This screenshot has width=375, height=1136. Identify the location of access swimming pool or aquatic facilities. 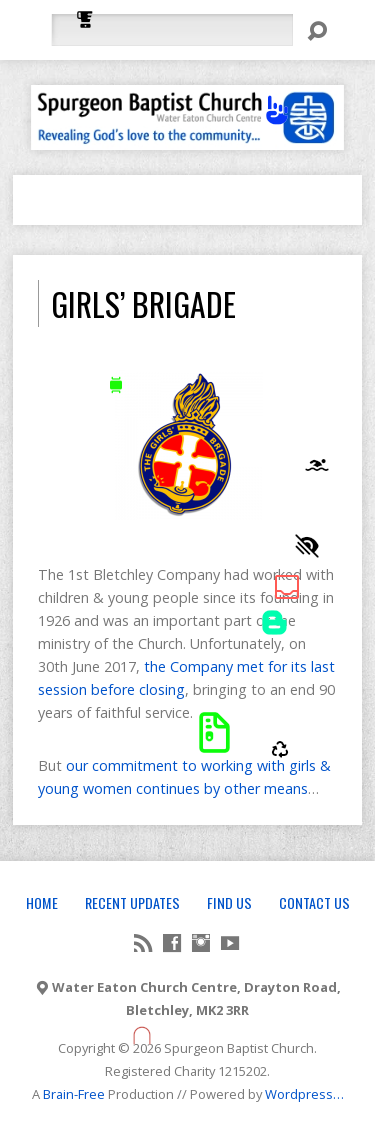
(317, 465).